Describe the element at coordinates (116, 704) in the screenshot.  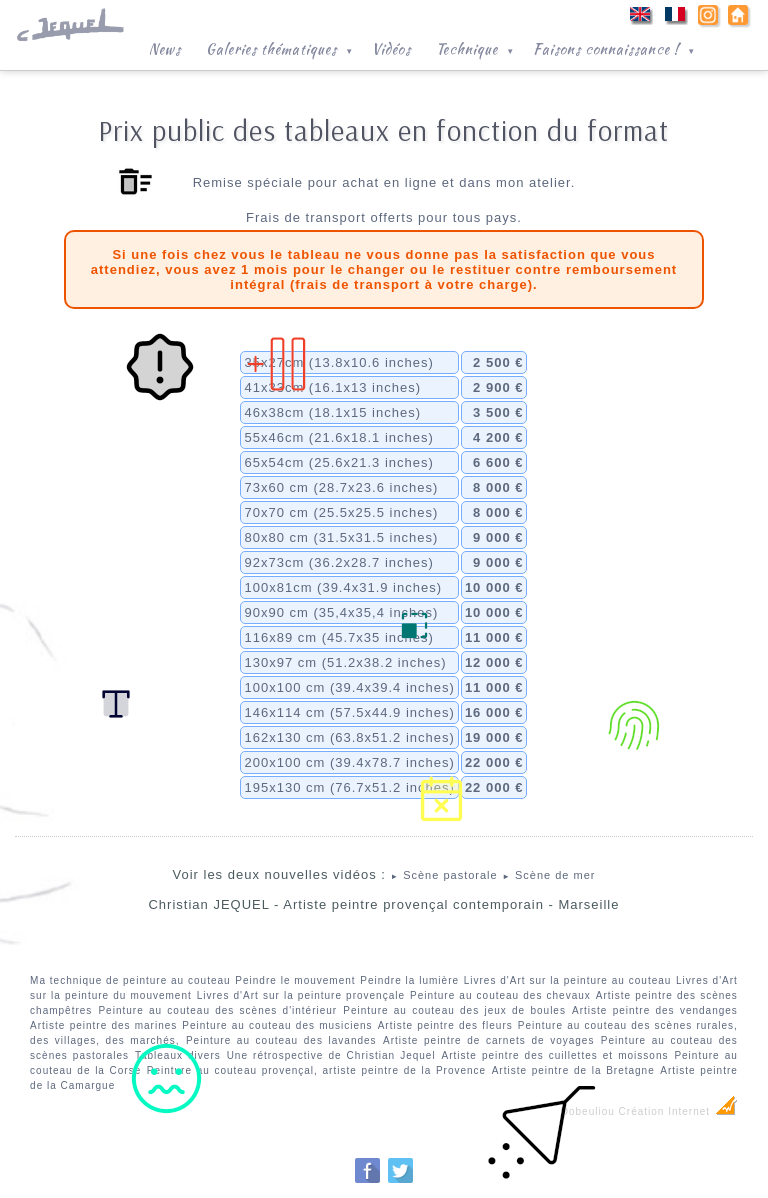
I see `format text or change font style` at that location.